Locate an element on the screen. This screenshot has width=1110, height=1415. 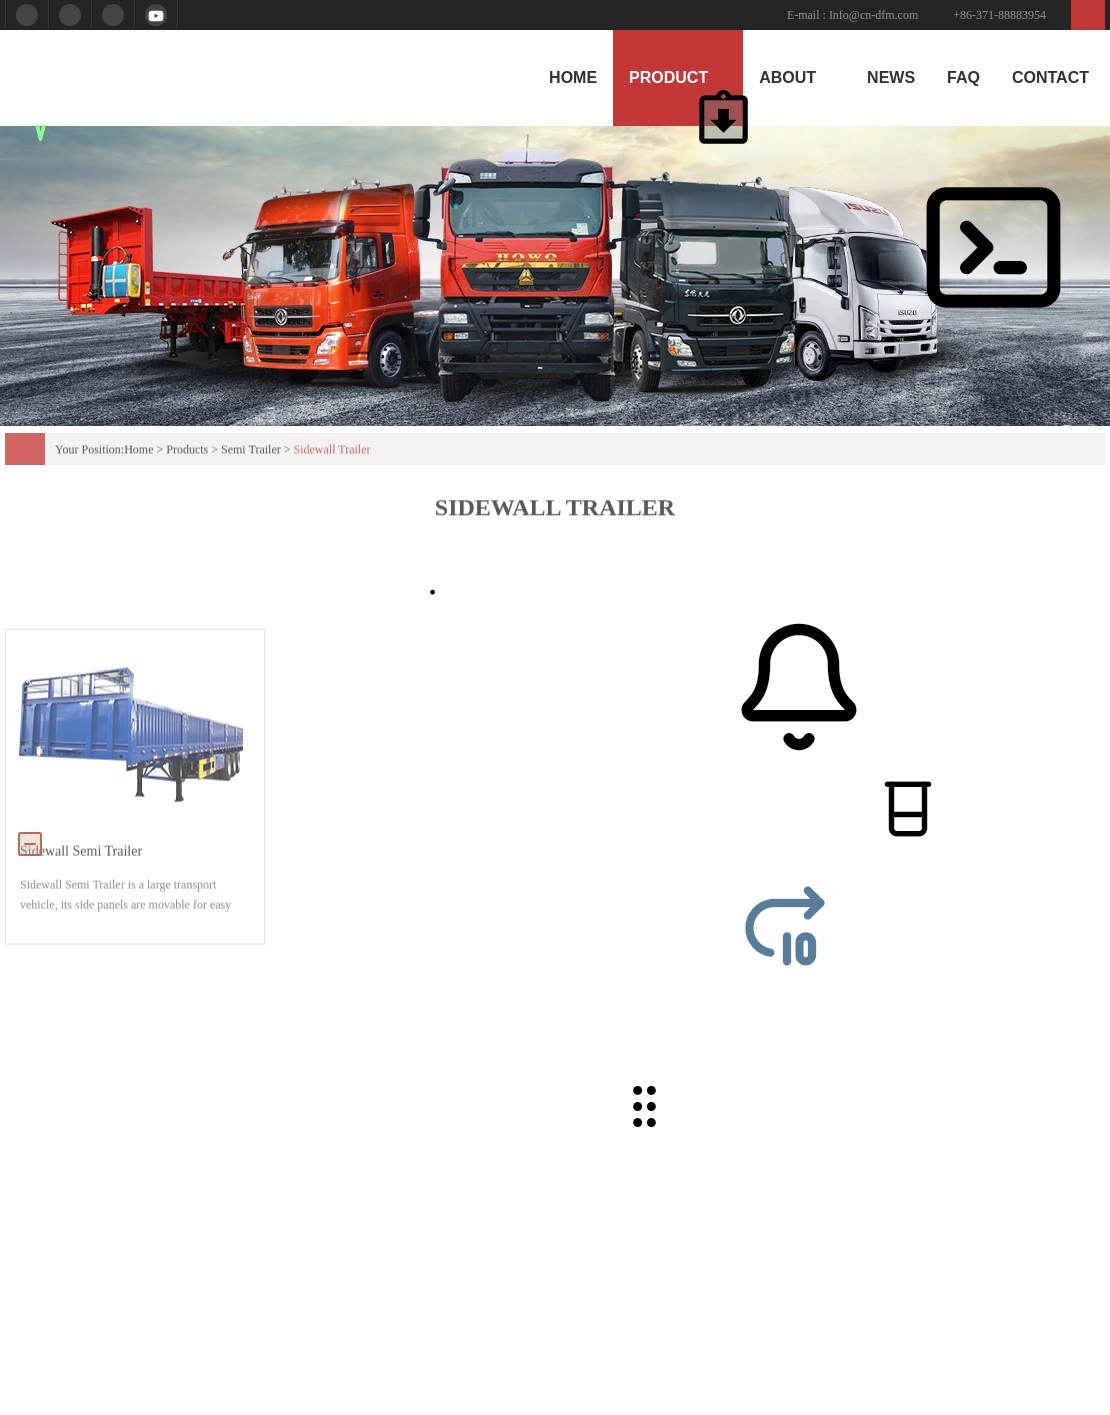
no wifi signal available is located at coordinates (432, 572).